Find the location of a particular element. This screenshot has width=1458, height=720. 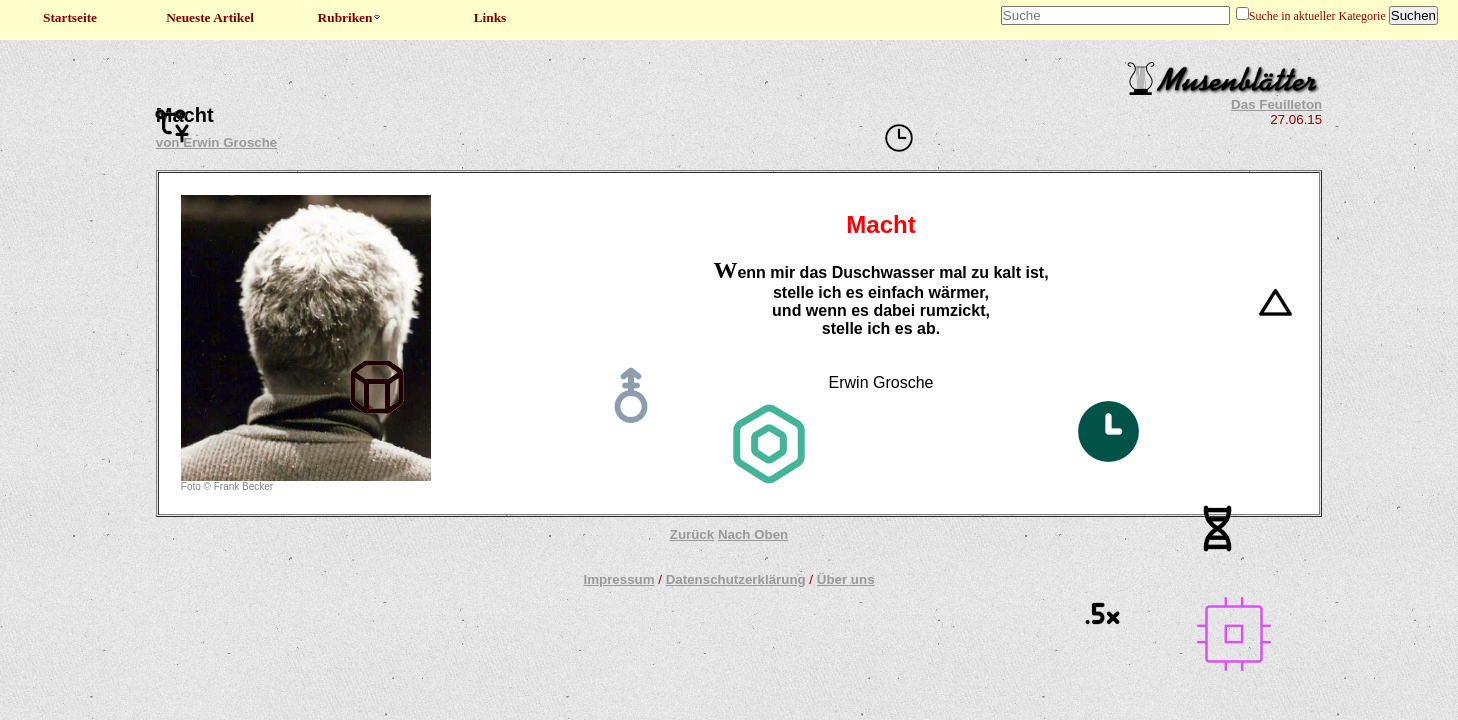

view 3D object or shape is located at coordinates (377, 387).